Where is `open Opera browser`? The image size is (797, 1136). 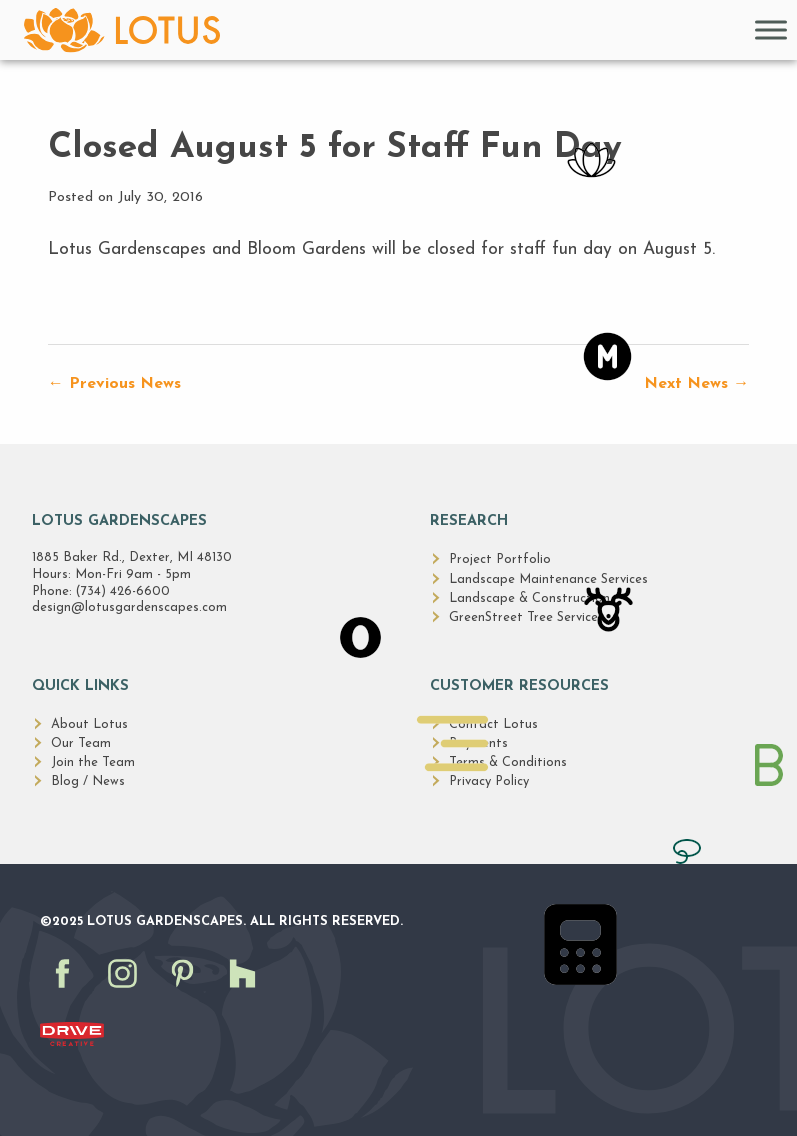
open Opera browser is located at coordinates (360, 637).